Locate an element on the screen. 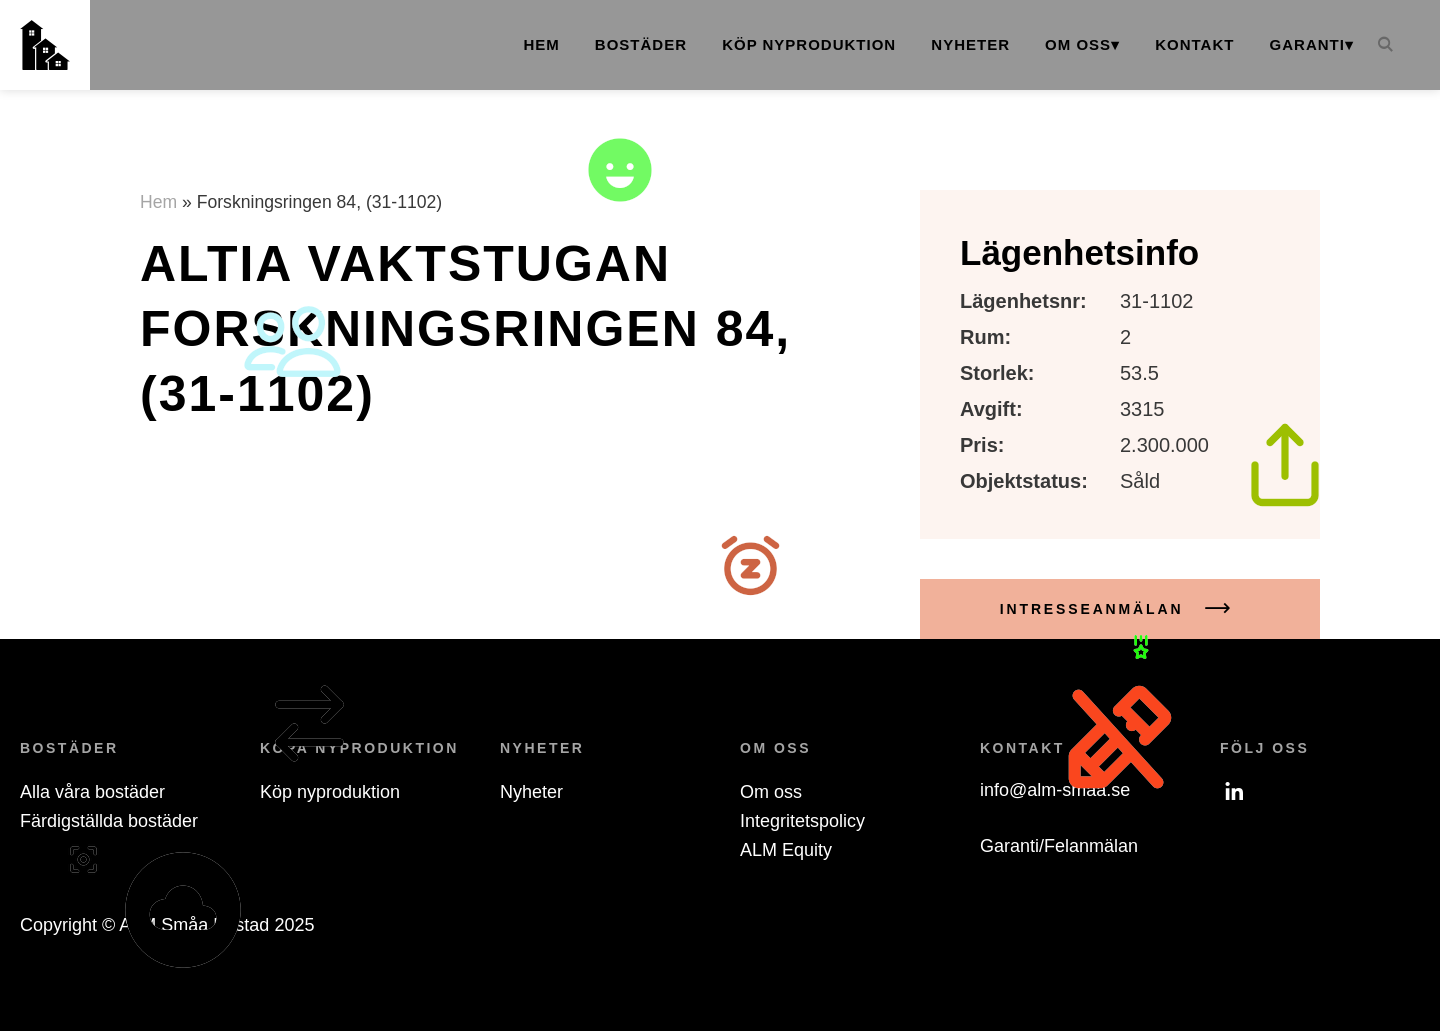 The image size is (1440, 1031). view contacts or friends list is located at coordinates (292, 341).